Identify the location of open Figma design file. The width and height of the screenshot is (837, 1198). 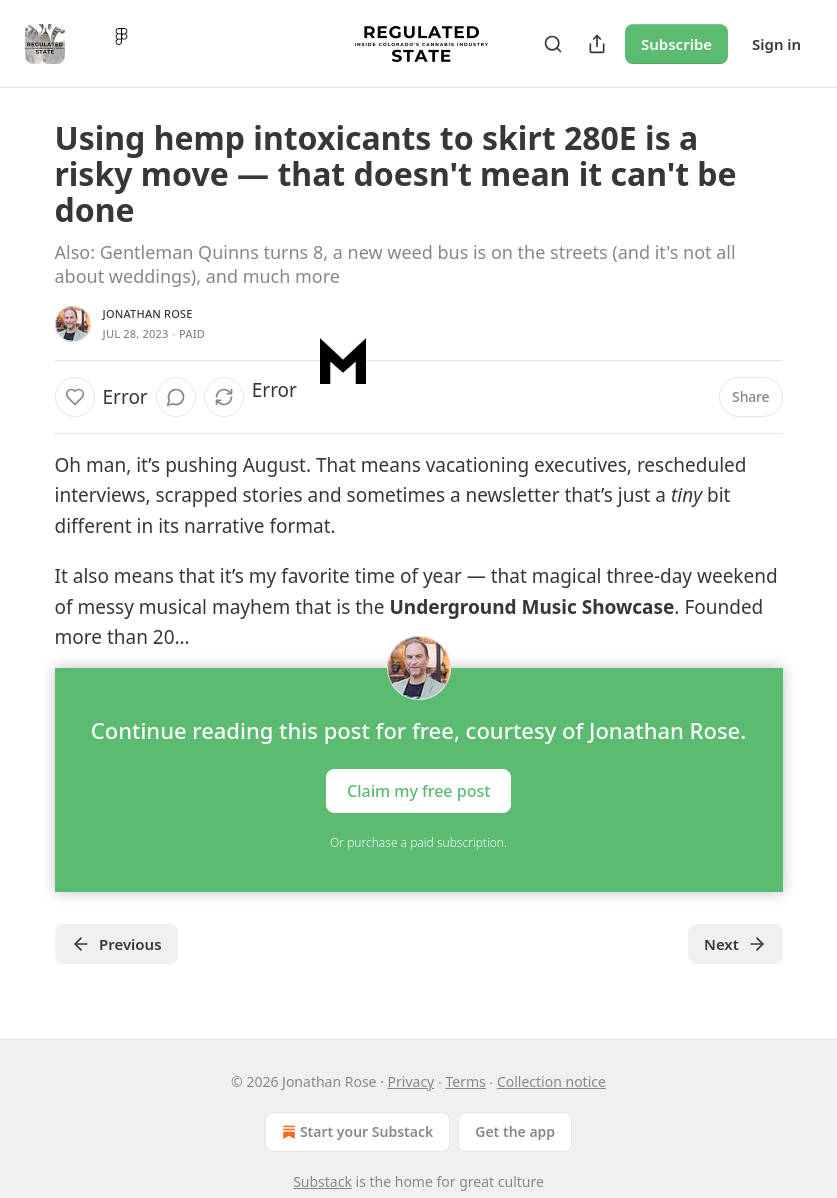
(121, 36).